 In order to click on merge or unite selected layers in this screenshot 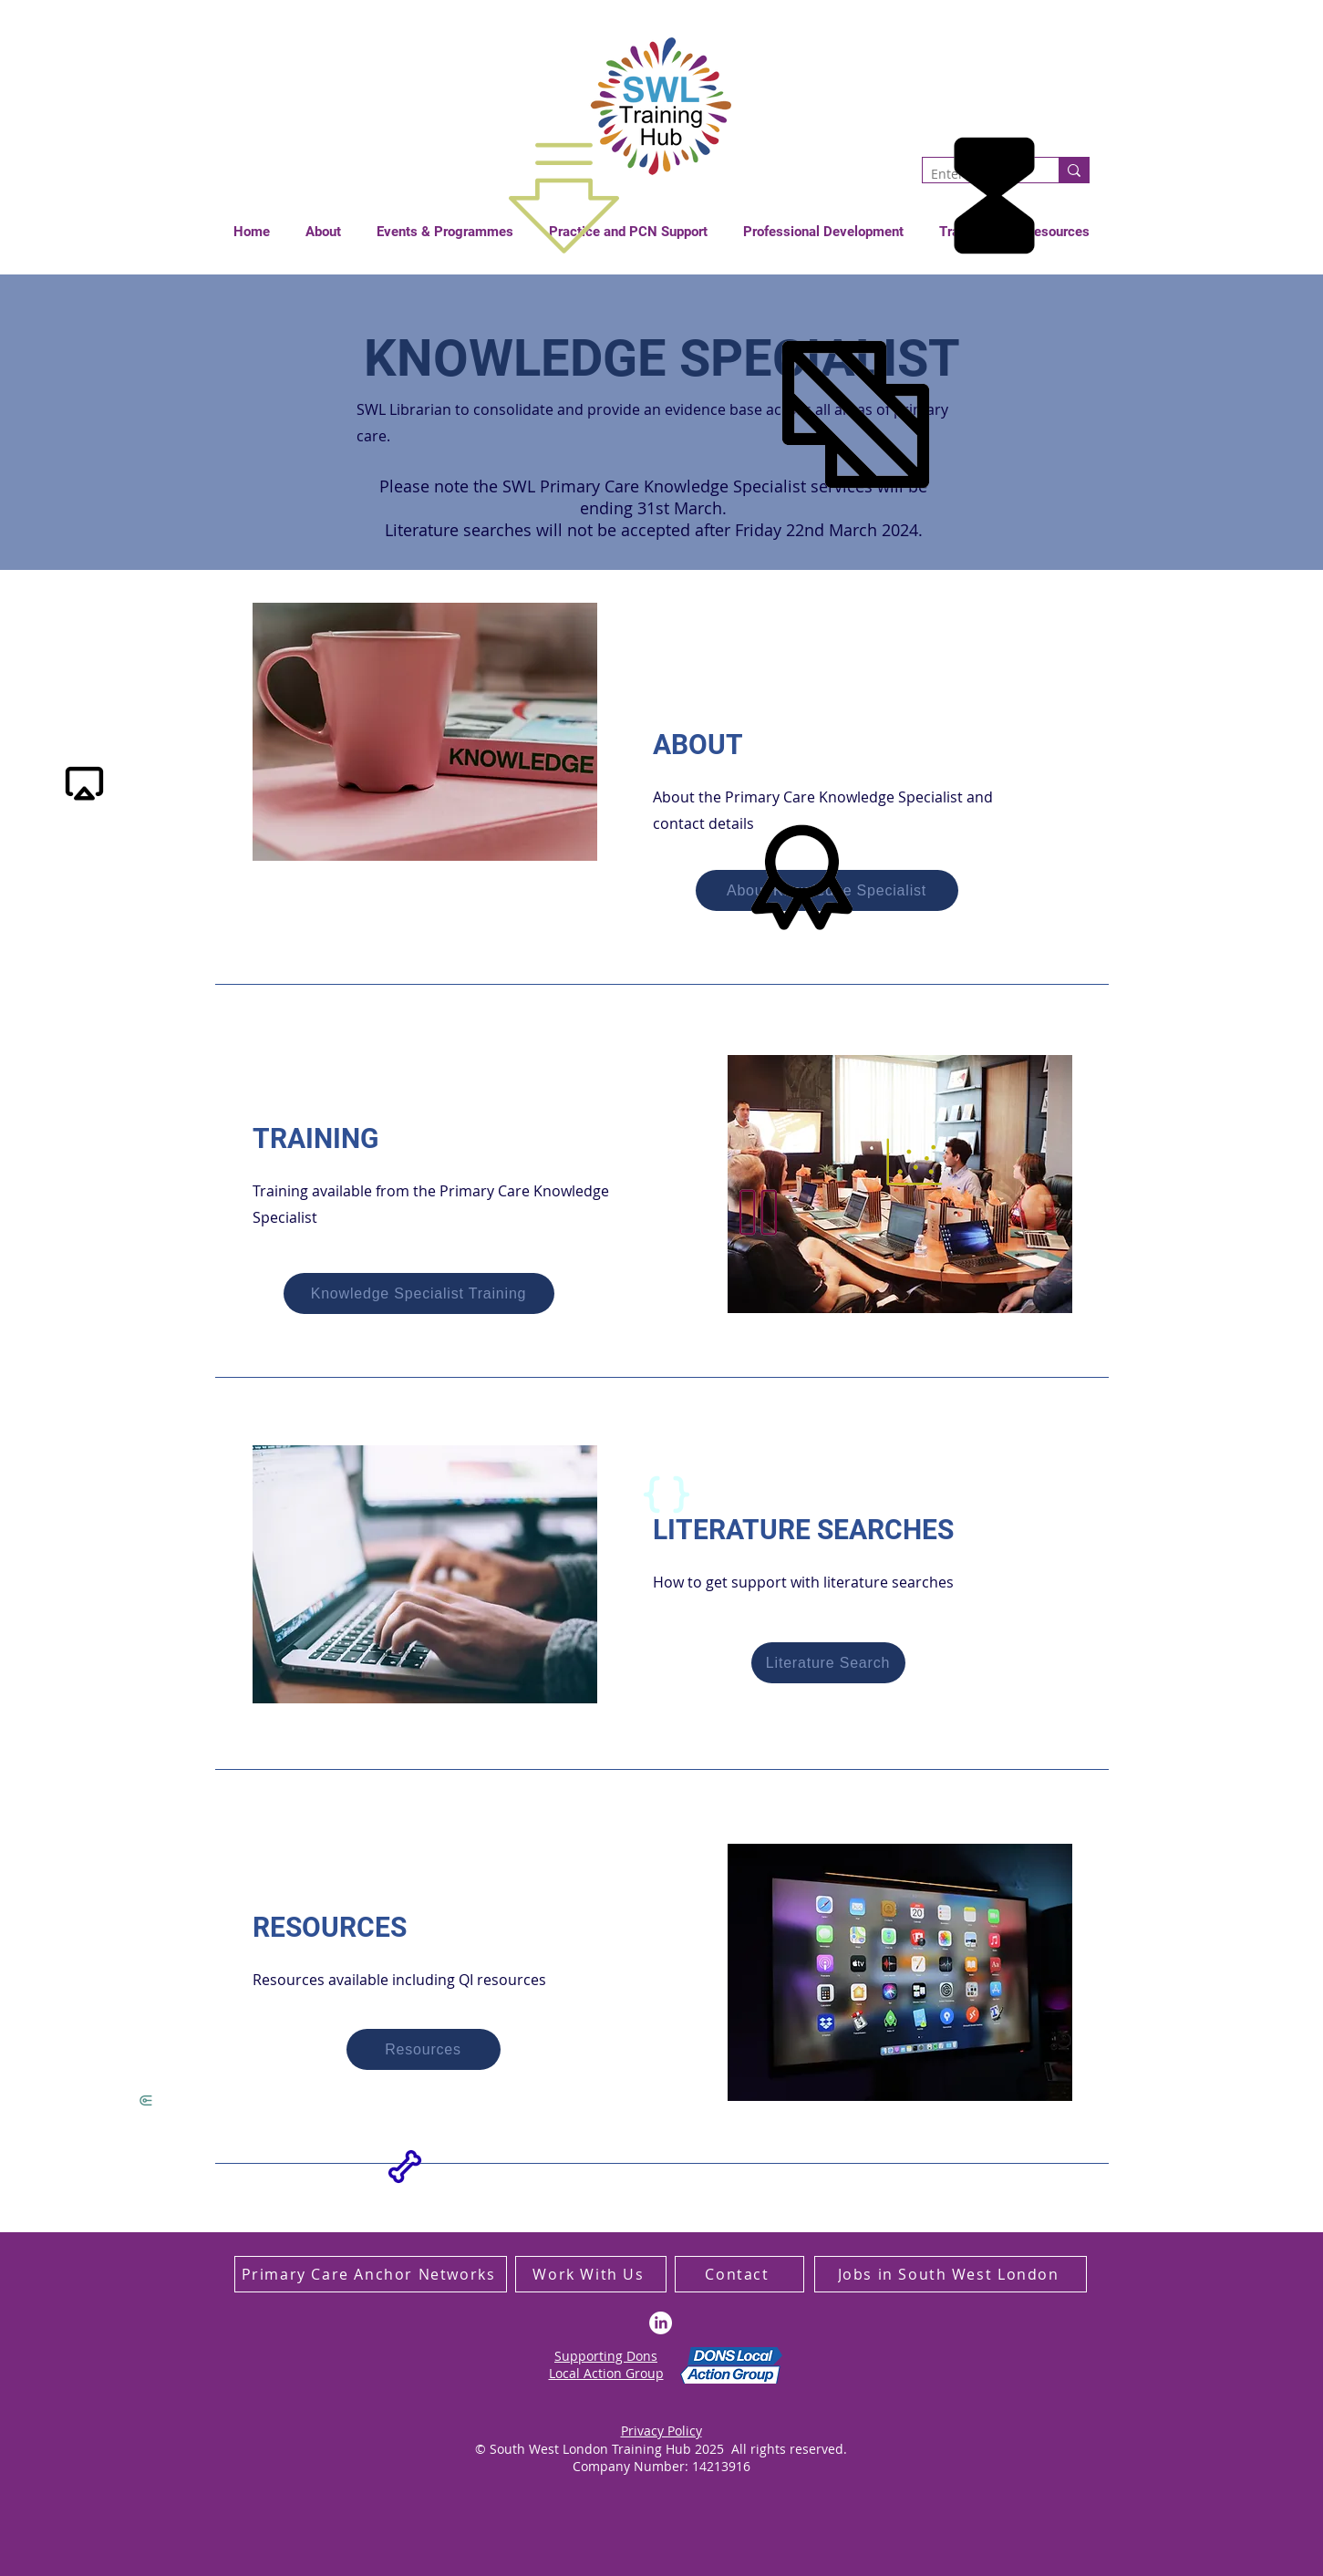, I will do `click(855, 414)`.